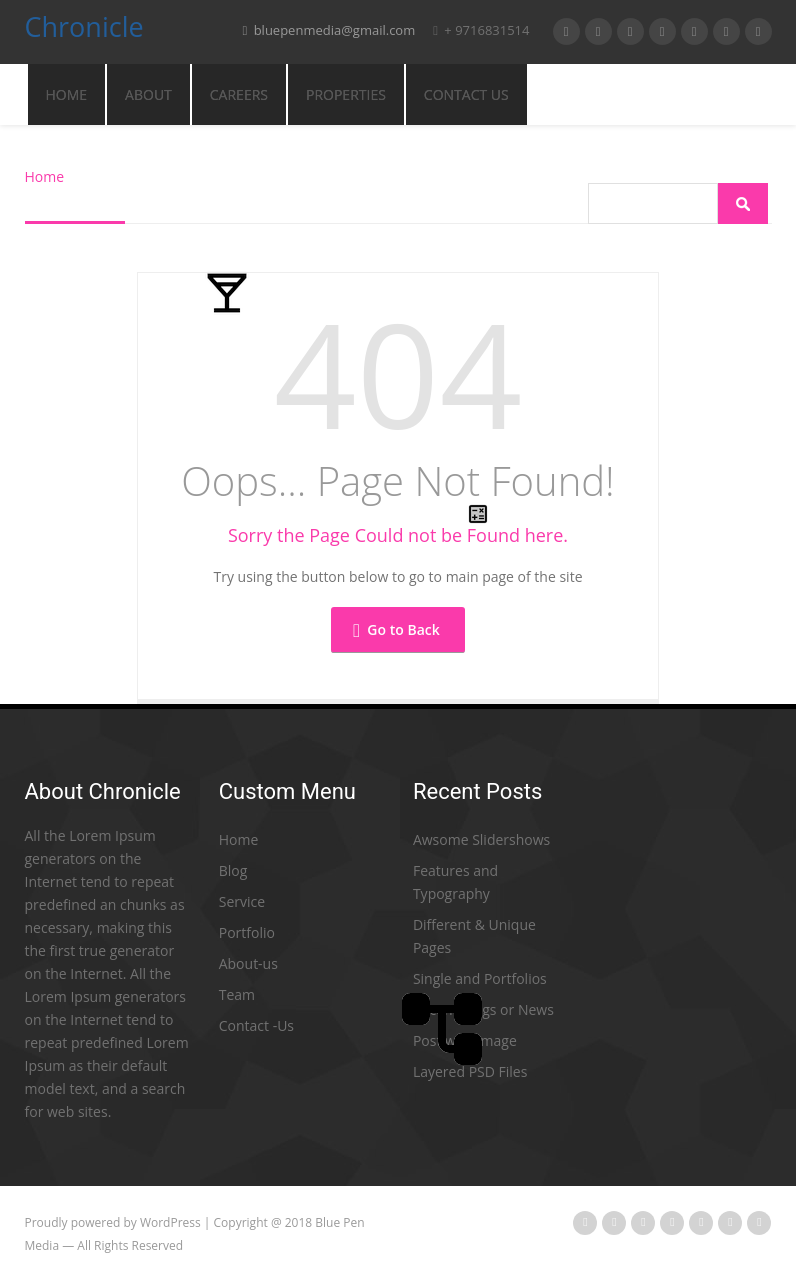  What do you see at coordinates (227, 293) in the screenshot?
I see `find nearby bars or nightlife` at bounding box center [227, 293].